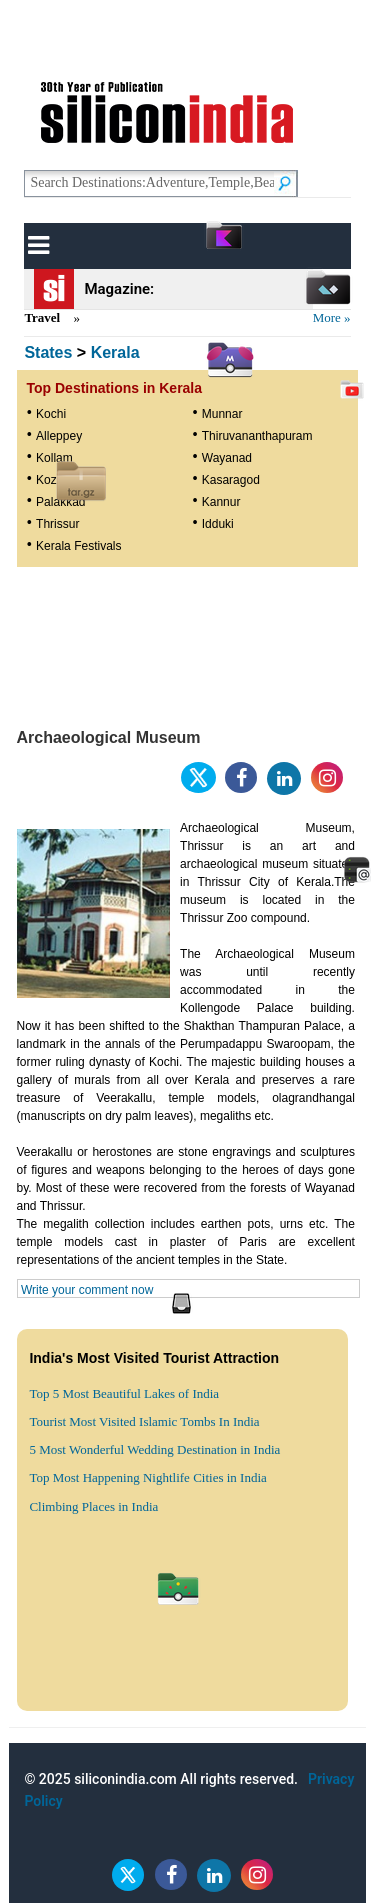  Describe the element at coordinates (81, 482) in the screenshot. I see `folder containing tar.gz compressed archive files` at that location.